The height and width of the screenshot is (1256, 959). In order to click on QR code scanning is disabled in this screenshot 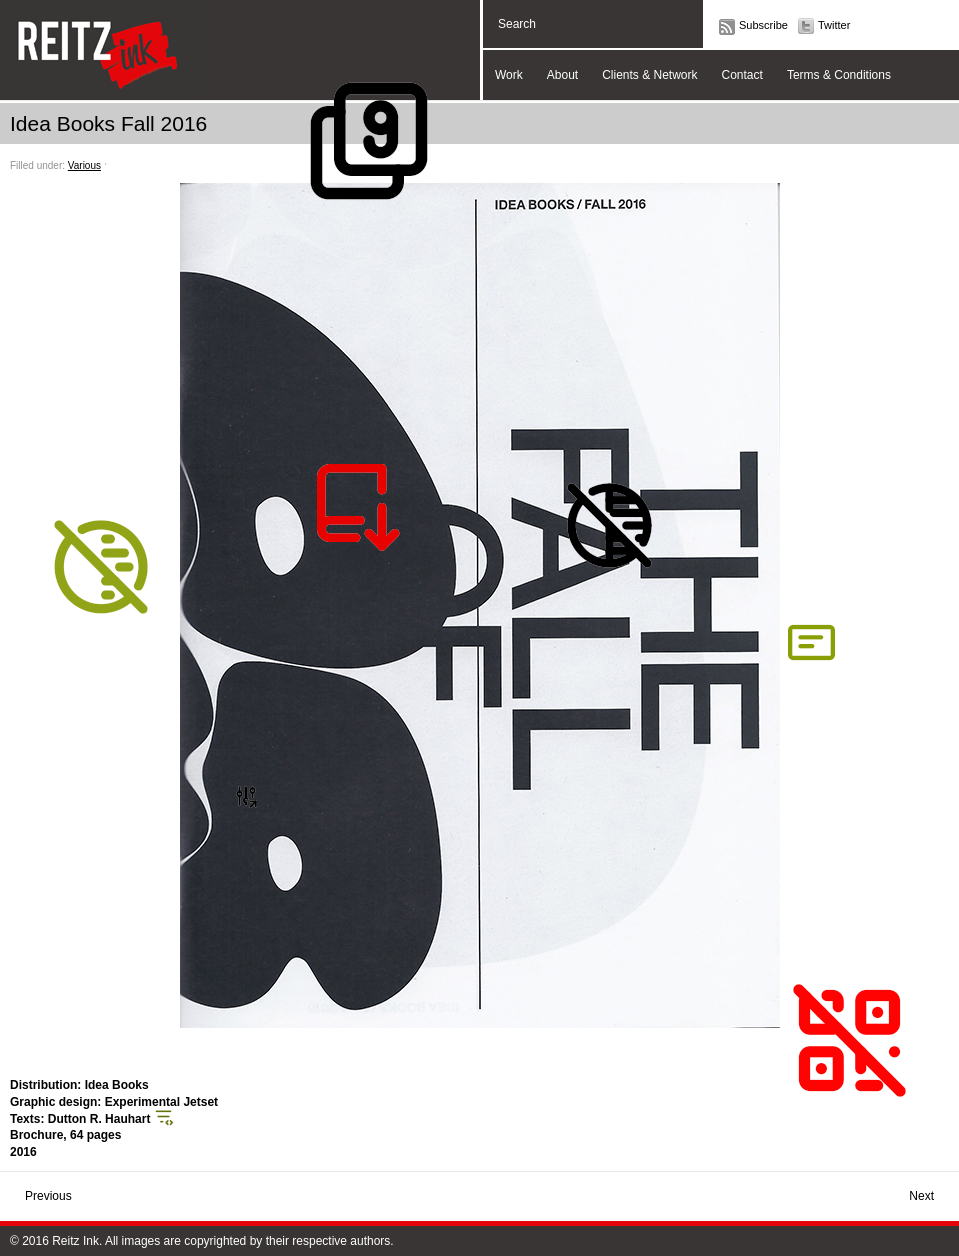, I will do `click(849, 1040)`.